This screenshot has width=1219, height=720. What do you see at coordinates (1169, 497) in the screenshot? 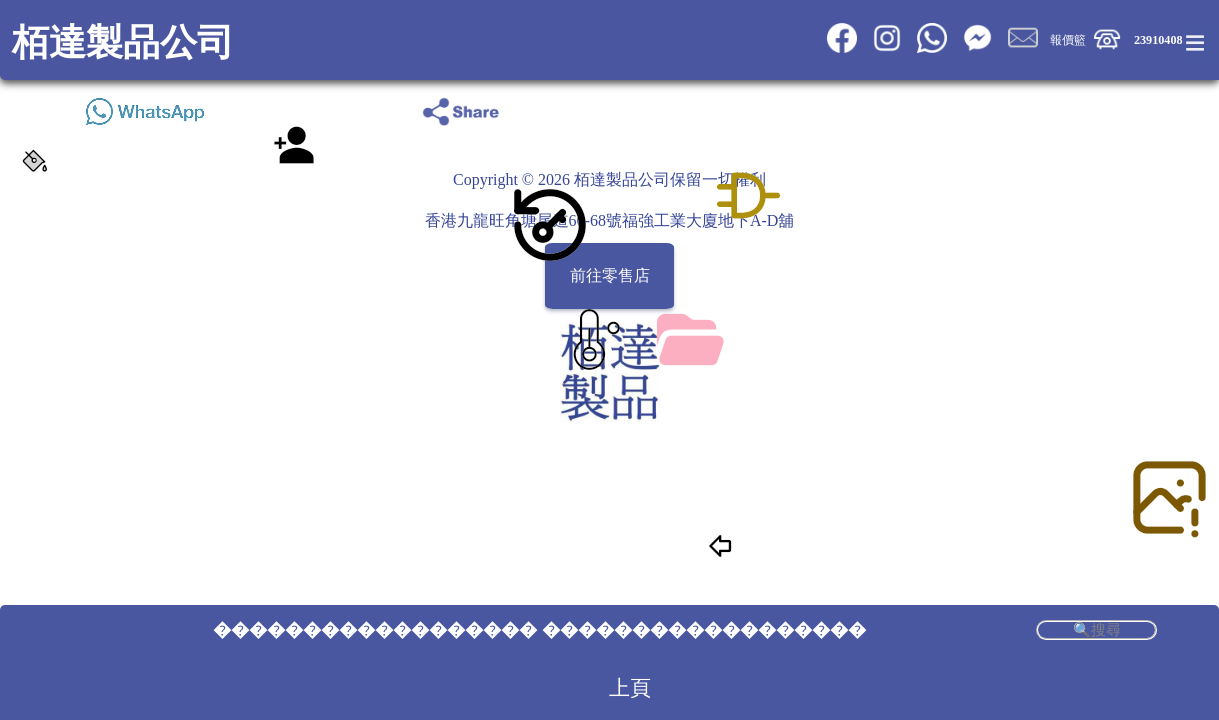
I see `image upload error or warning` at bounding box center [1169, 497].